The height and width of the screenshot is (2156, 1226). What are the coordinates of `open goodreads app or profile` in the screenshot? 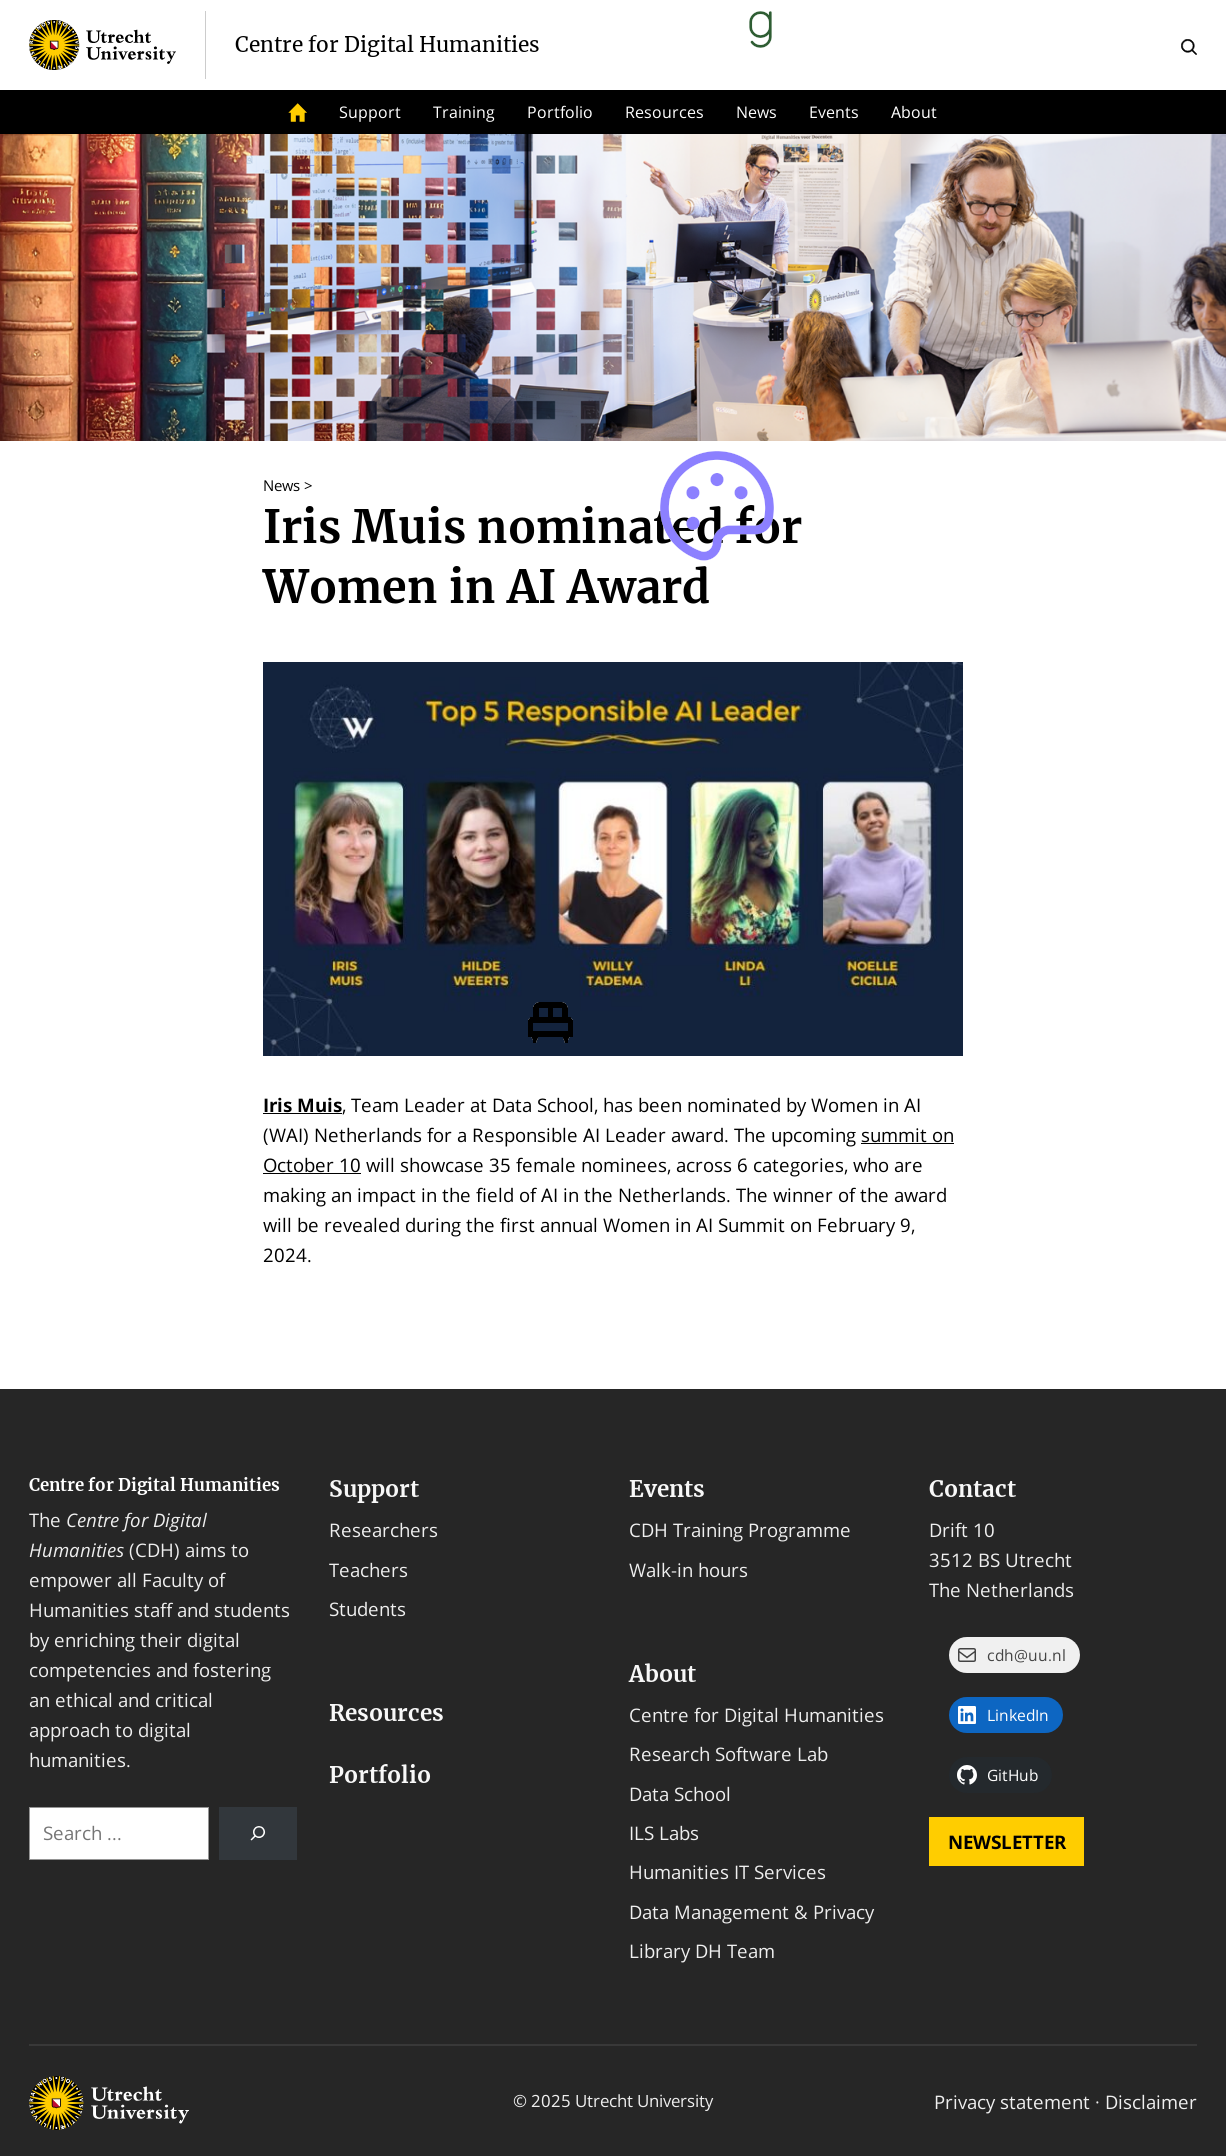 It's located at (760, 29).